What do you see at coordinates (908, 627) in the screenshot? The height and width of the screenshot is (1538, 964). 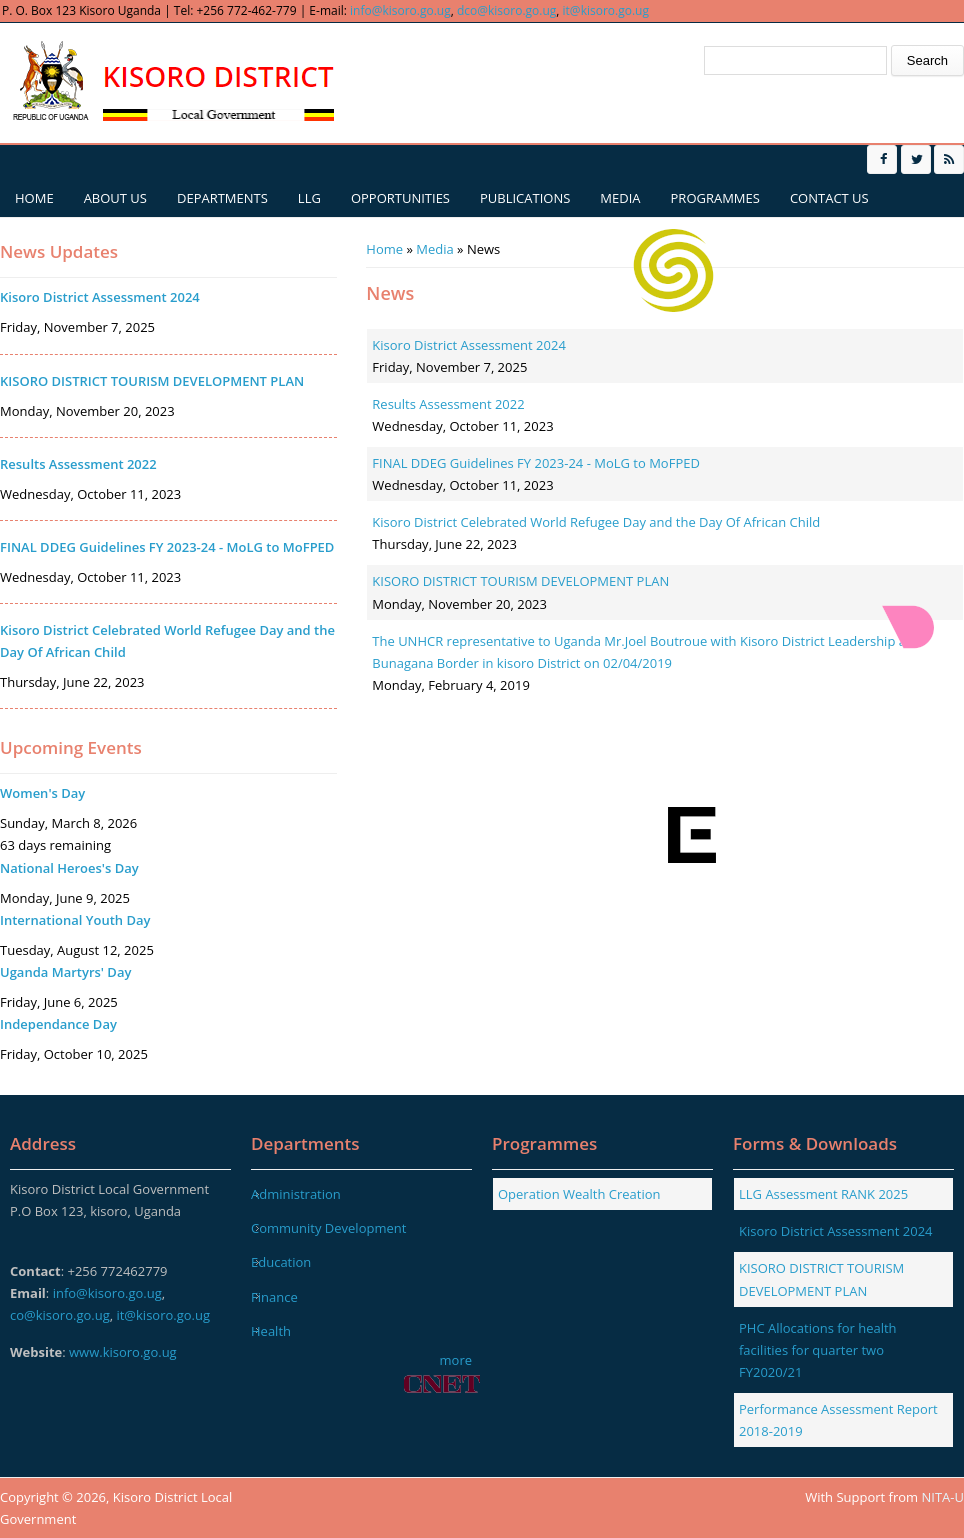 I see `open netdata monitoring dashboard` at bounding box center [908, 627].